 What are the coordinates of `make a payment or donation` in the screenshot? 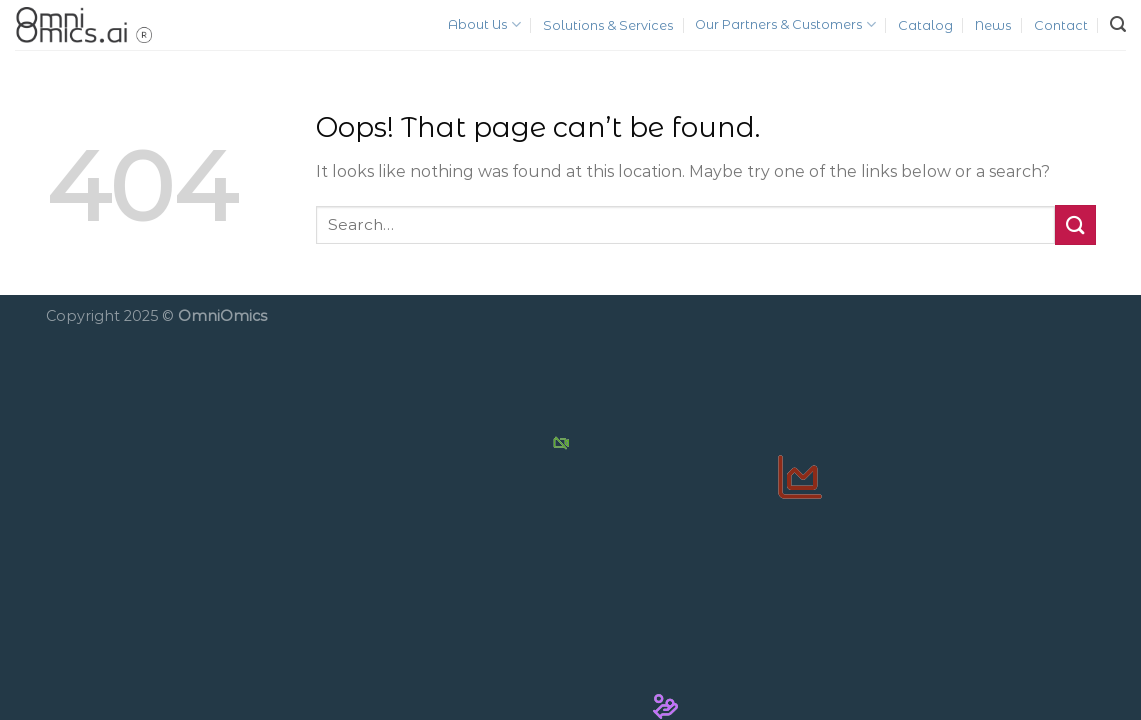 It's located at (665, 706).